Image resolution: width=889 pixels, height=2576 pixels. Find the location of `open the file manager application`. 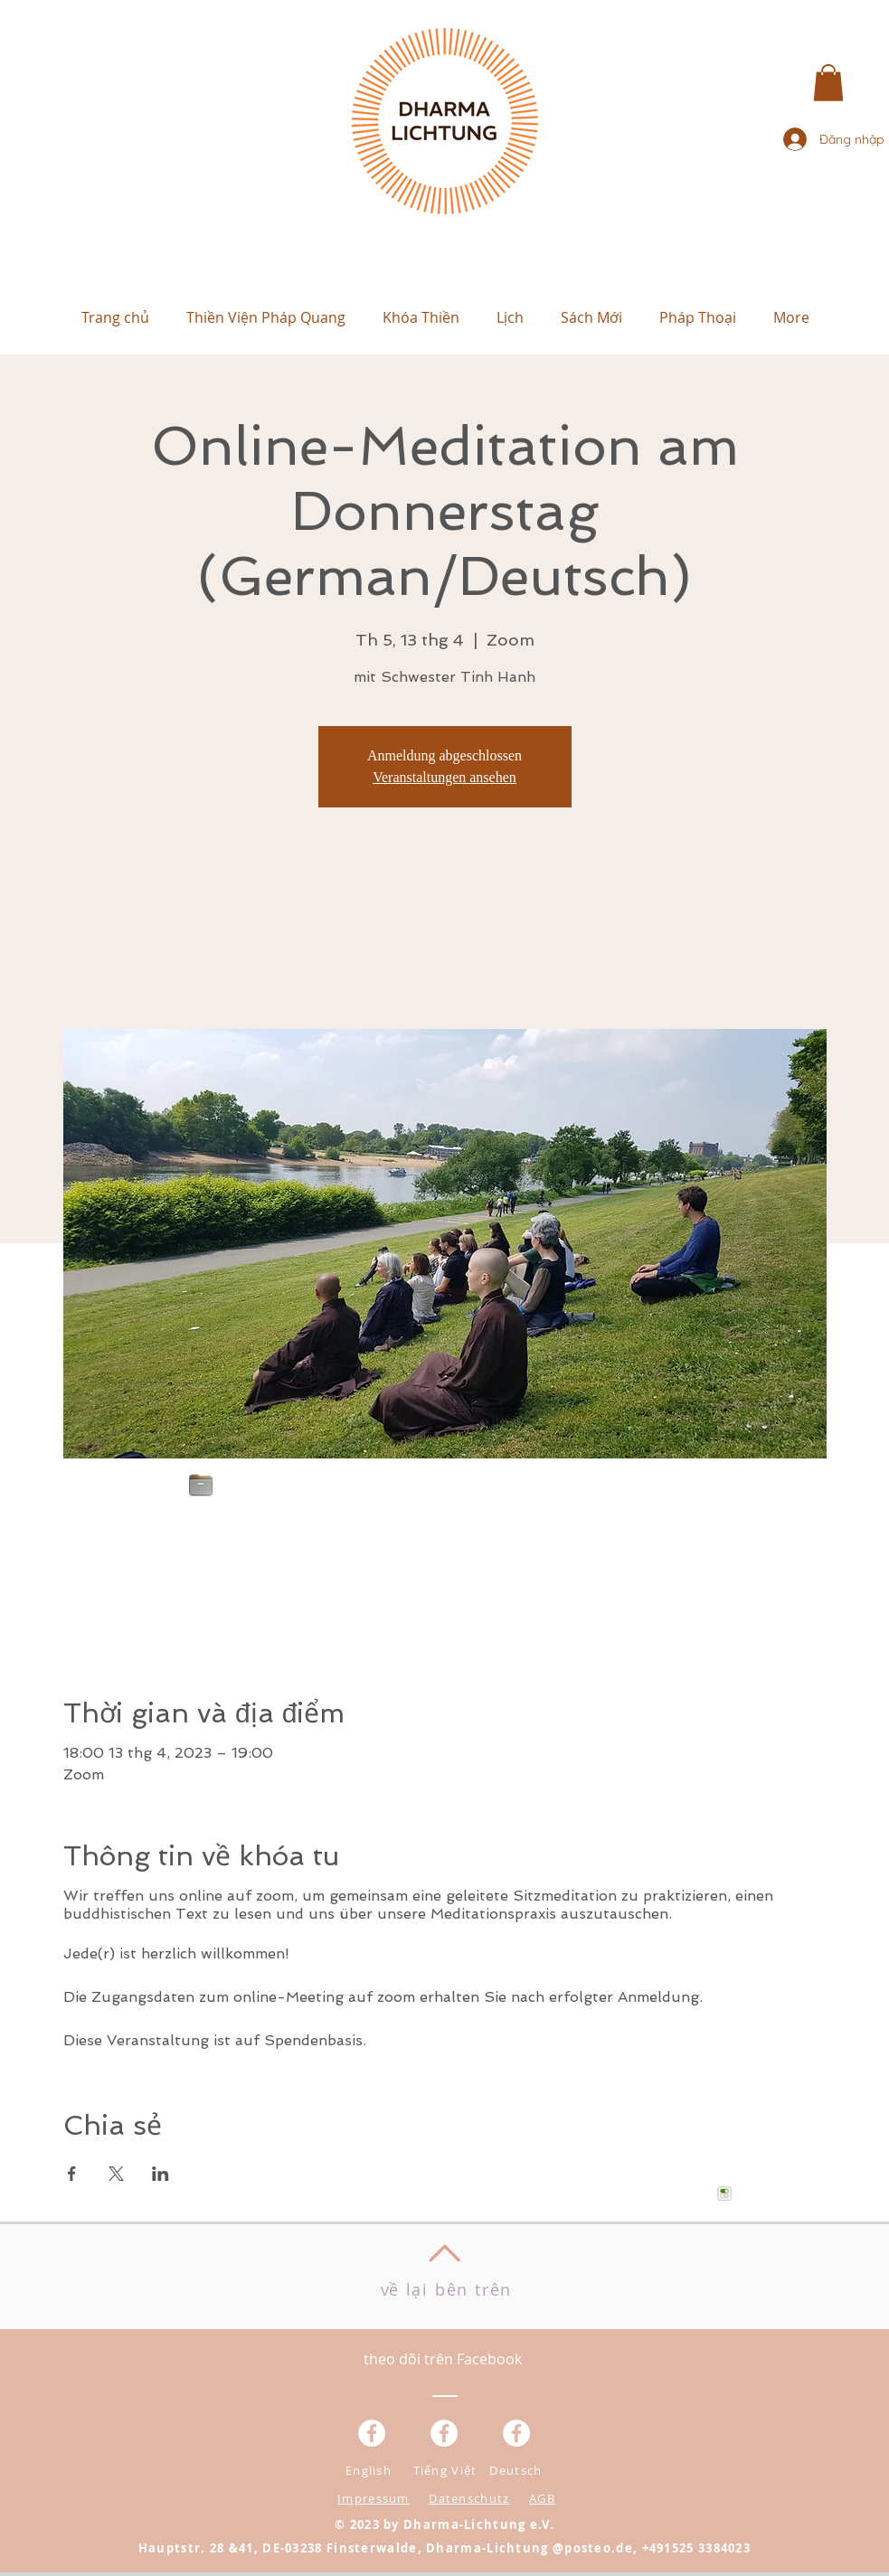

open the file manager application is located at coordinates (201, 1485).